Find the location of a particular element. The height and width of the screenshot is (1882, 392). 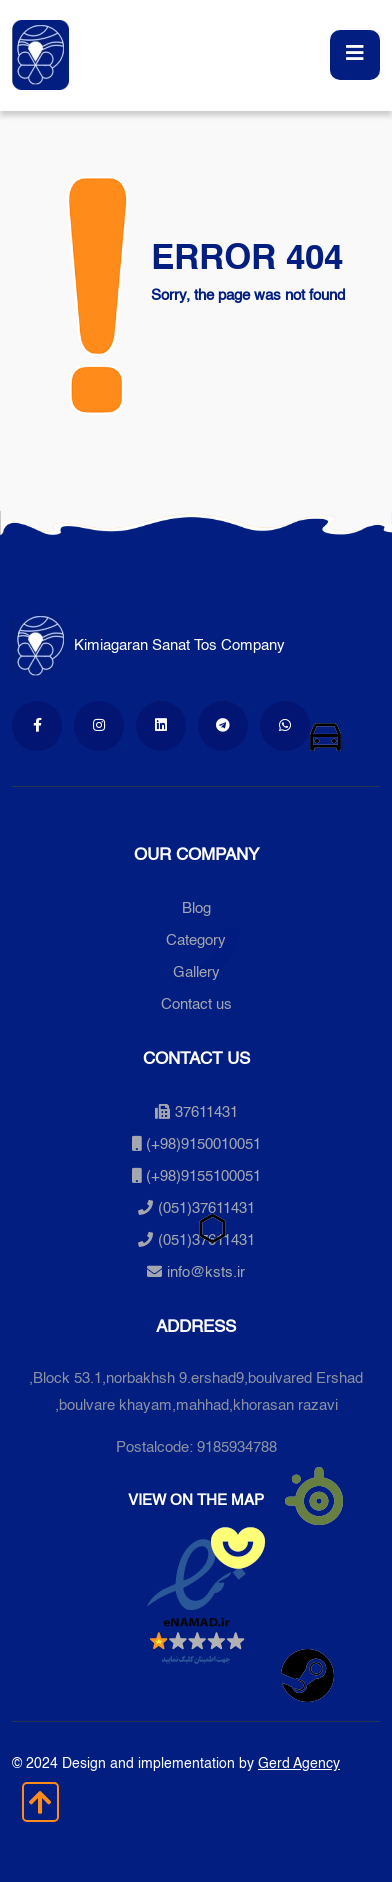

open Steam gaming platform is located at coordinates (307, 1675).